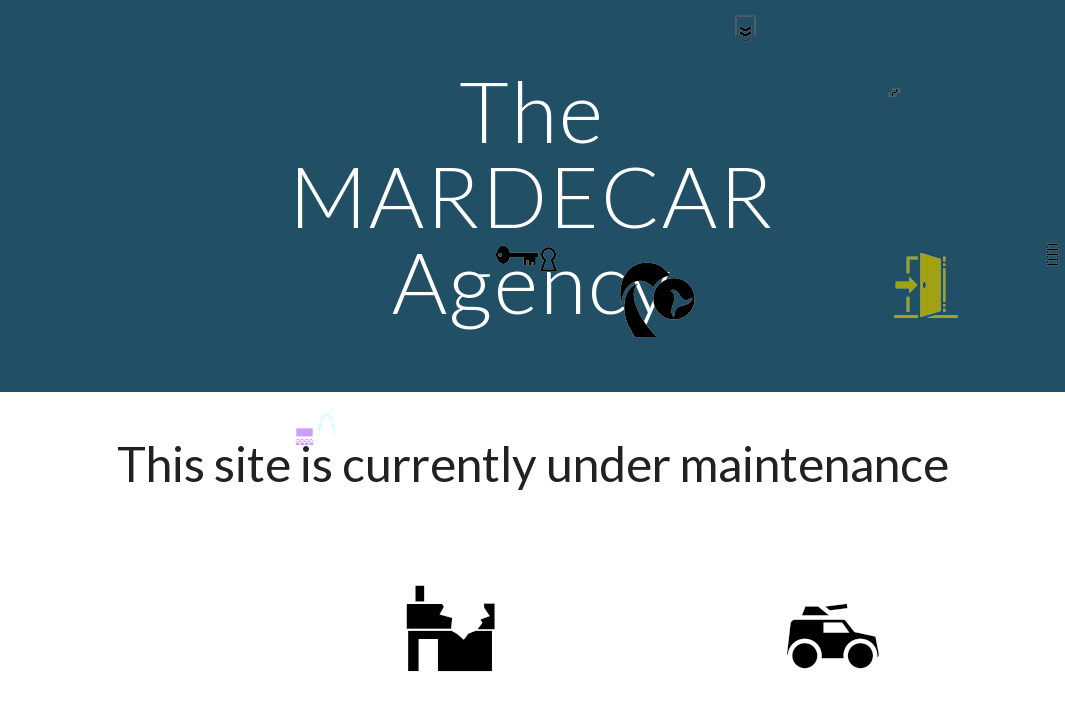 The width and height of the screenshot is (1065, 720). Describe the element at coordinates (304, 436) in the screenshot. I see `access theater or cinema listings` at that location.